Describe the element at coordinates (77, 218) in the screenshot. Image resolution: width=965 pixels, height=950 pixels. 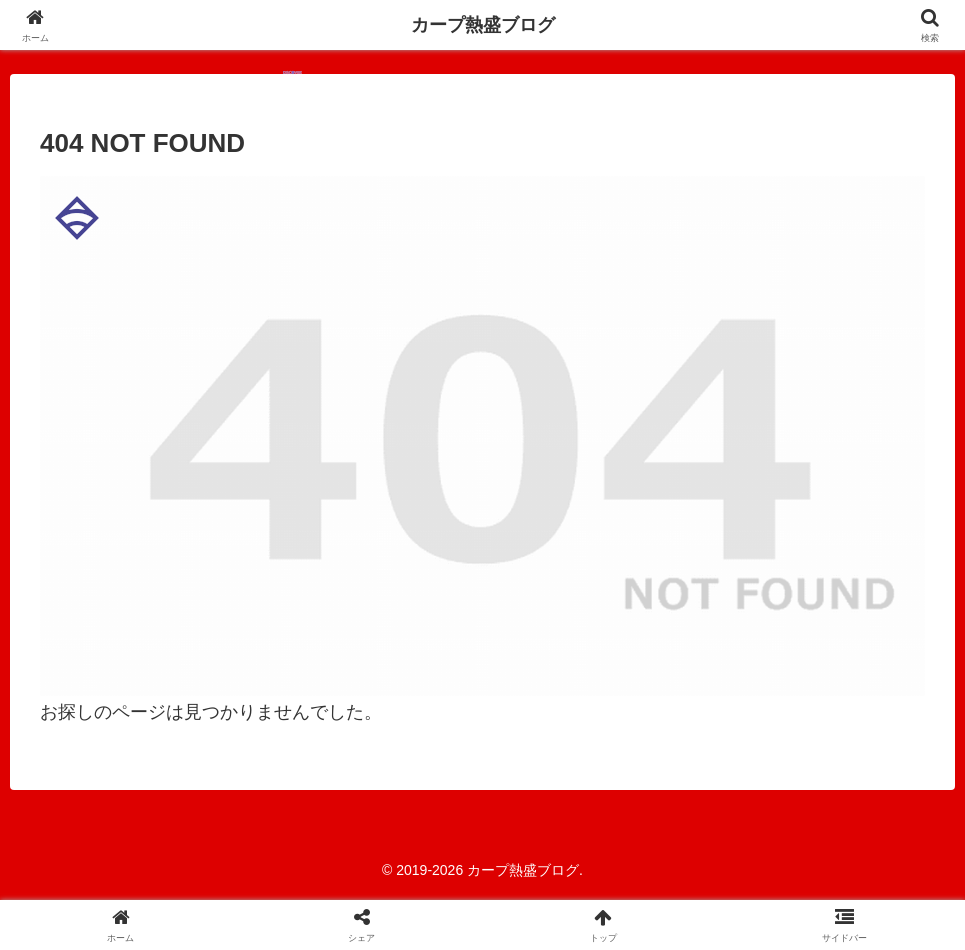
I see `sensu monitoring platform logo` at that location.